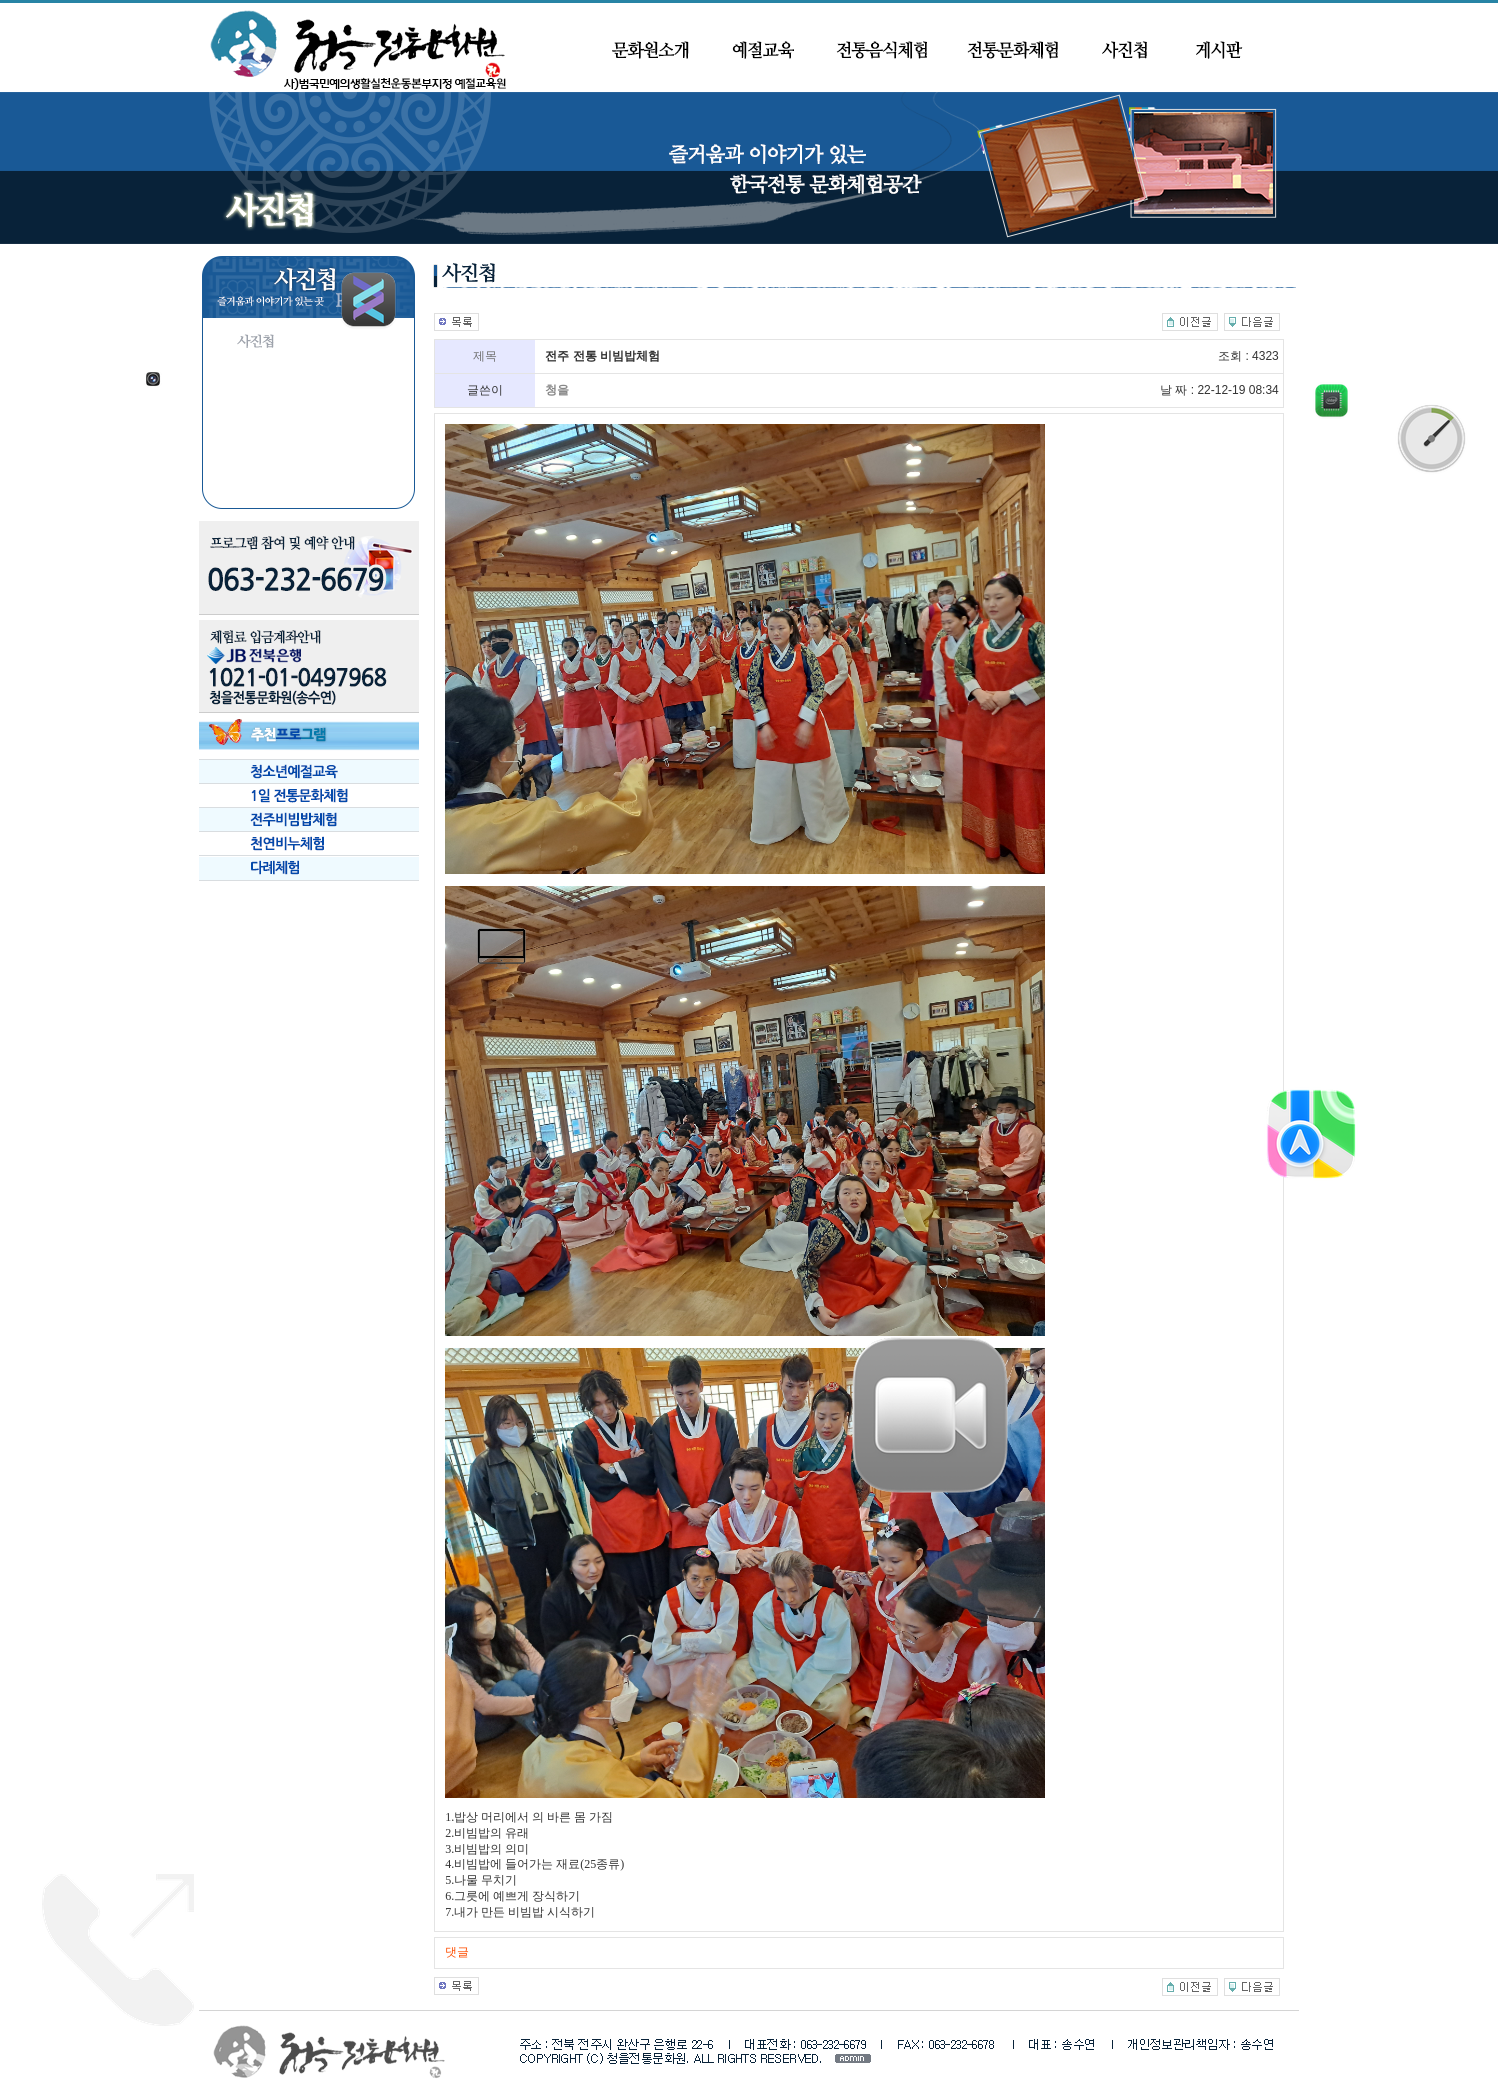 This screenshot has width=1498, height=2093. What do you see at coordinates (1331, 400) in the screenshot?
I see `open hardware information utility` at bounding box center [1331, 400].